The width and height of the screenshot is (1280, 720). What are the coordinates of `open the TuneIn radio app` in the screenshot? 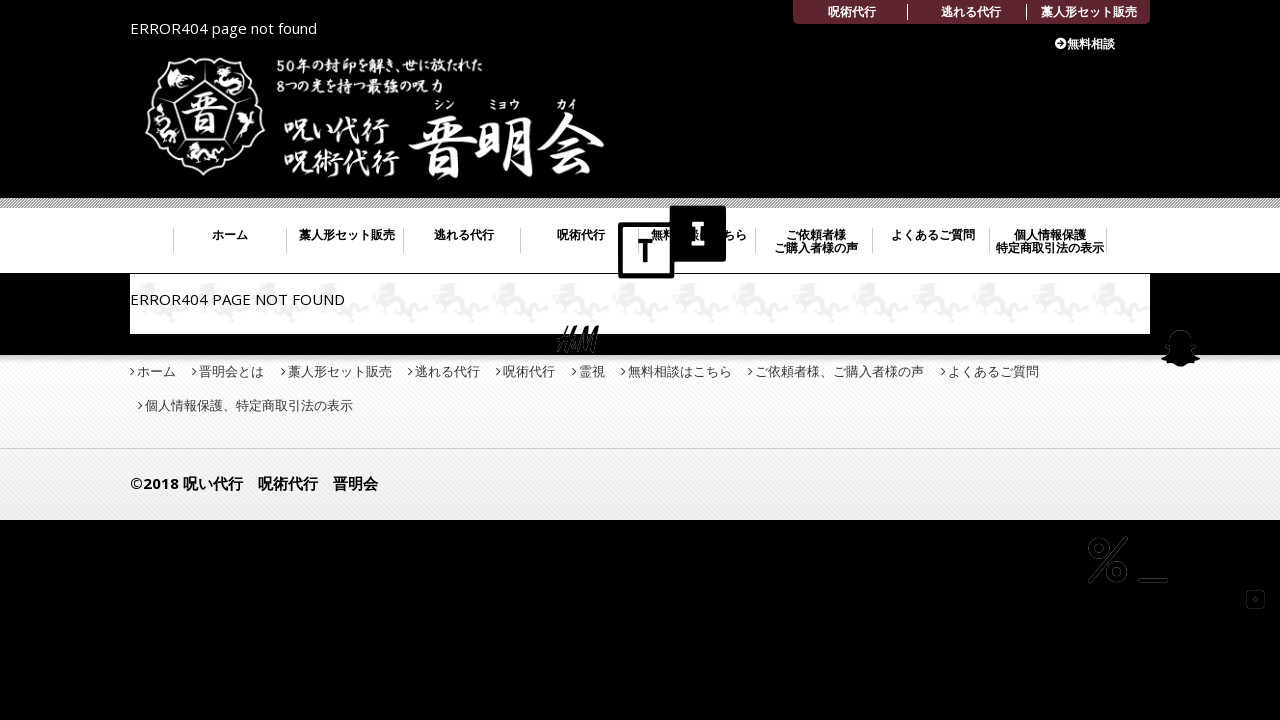 It's located at (672, 242).